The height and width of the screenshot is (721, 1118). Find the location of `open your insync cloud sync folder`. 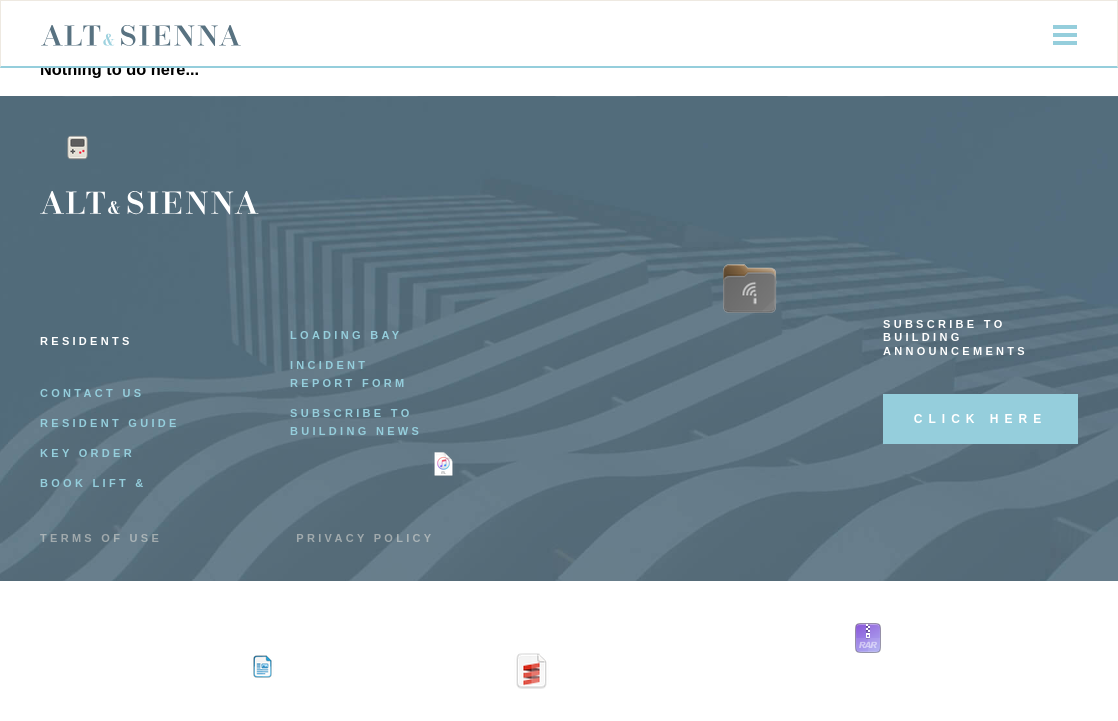

open your insync cloud sync folder is located at coordinates (749, 288).